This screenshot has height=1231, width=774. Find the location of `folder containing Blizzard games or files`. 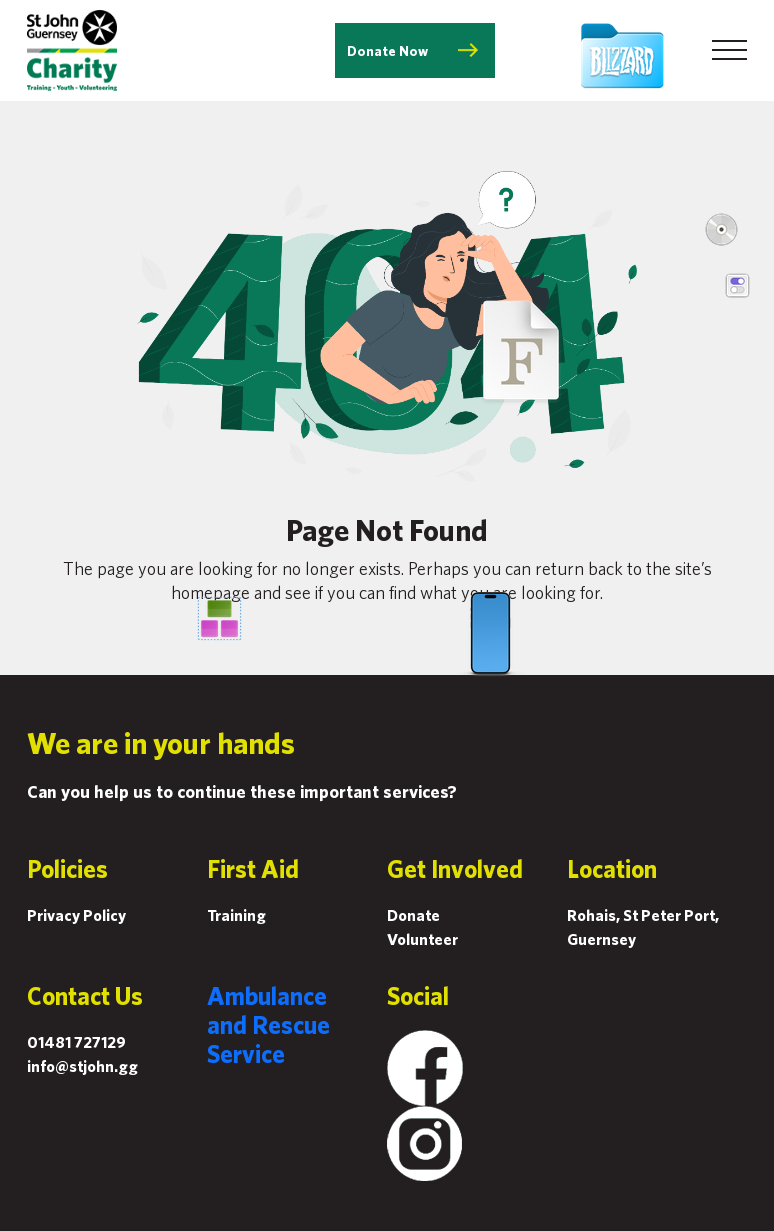

folder containing Blizzard games or files is located at coordinates (622, 58).